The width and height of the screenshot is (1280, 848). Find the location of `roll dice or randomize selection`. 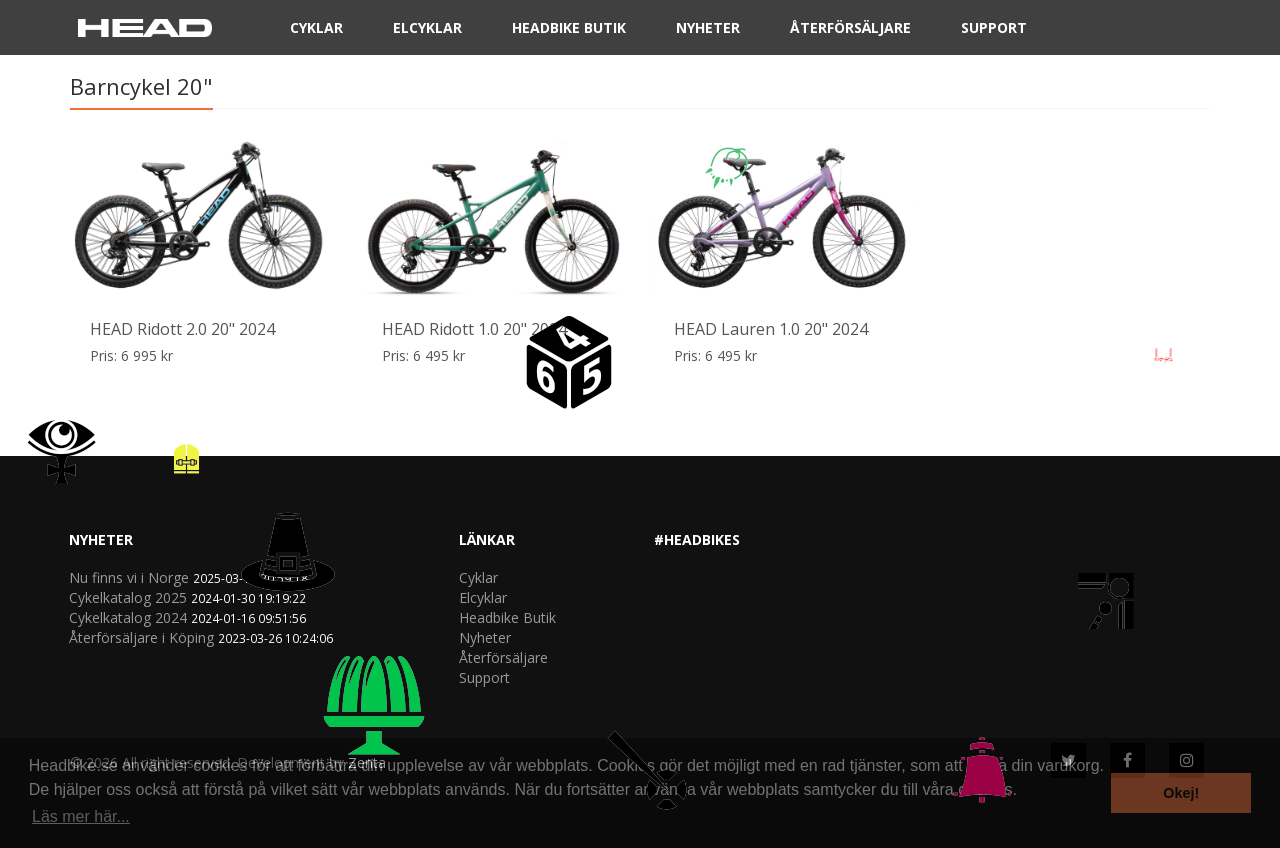

roll dice or randomize selection is located at coordinates (569, 363).